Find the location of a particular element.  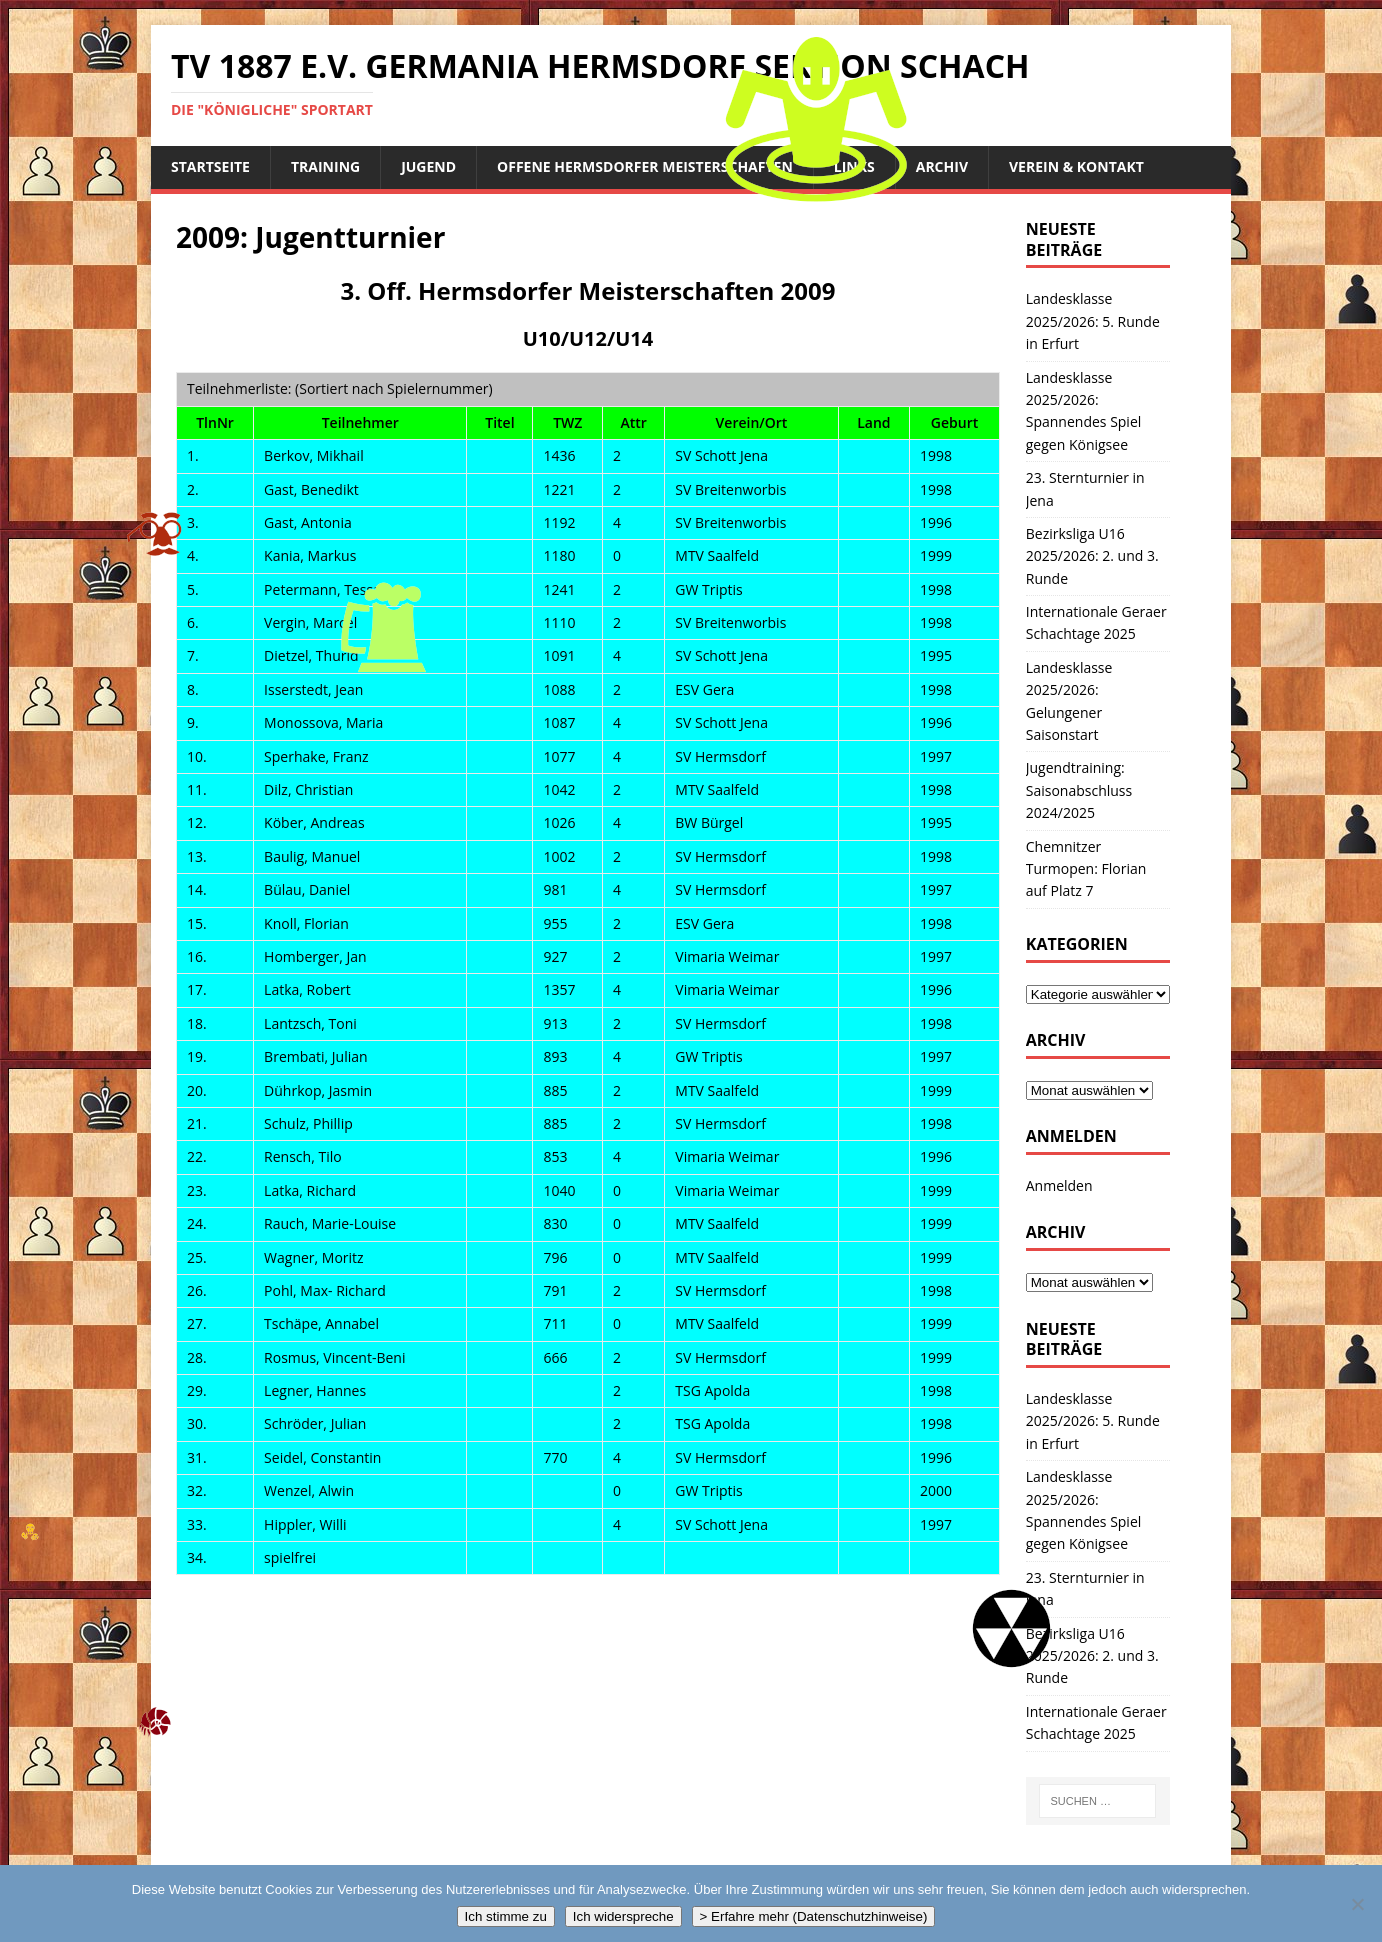

access prank or joke features is located at coordinates (154, 533).